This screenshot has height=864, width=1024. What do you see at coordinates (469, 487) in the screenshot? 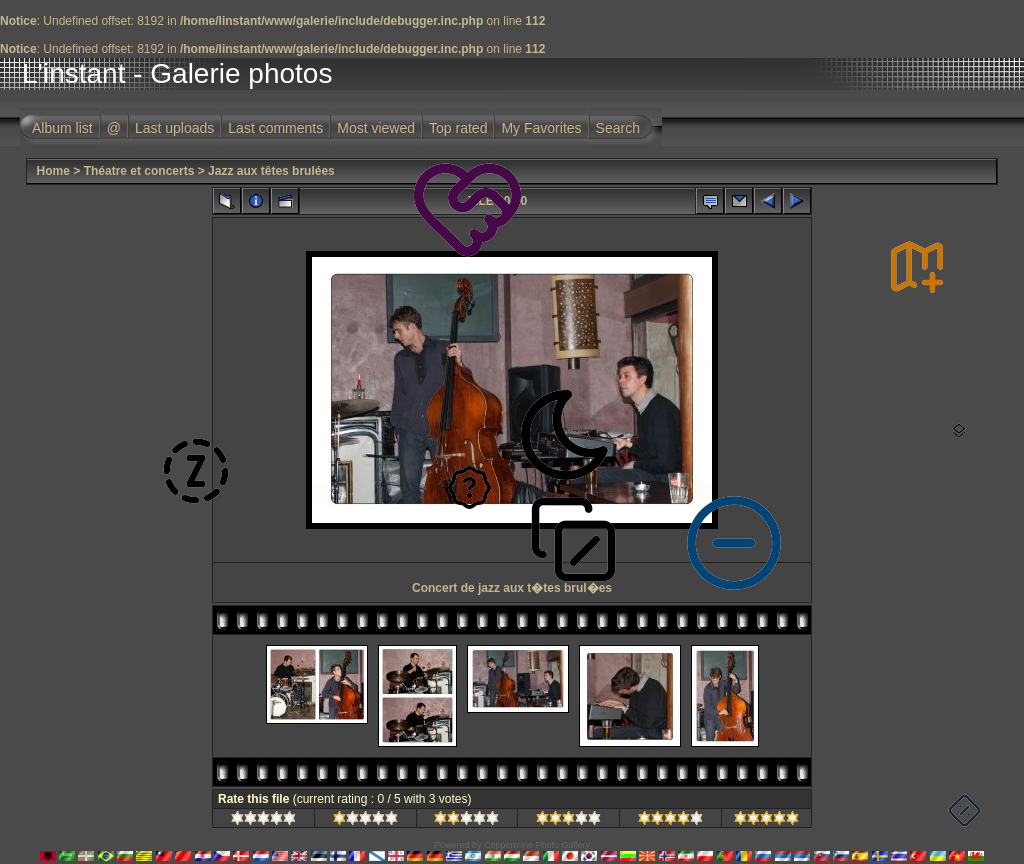
I see `indicates unverified status or identity` at bounding box center [469, 487].